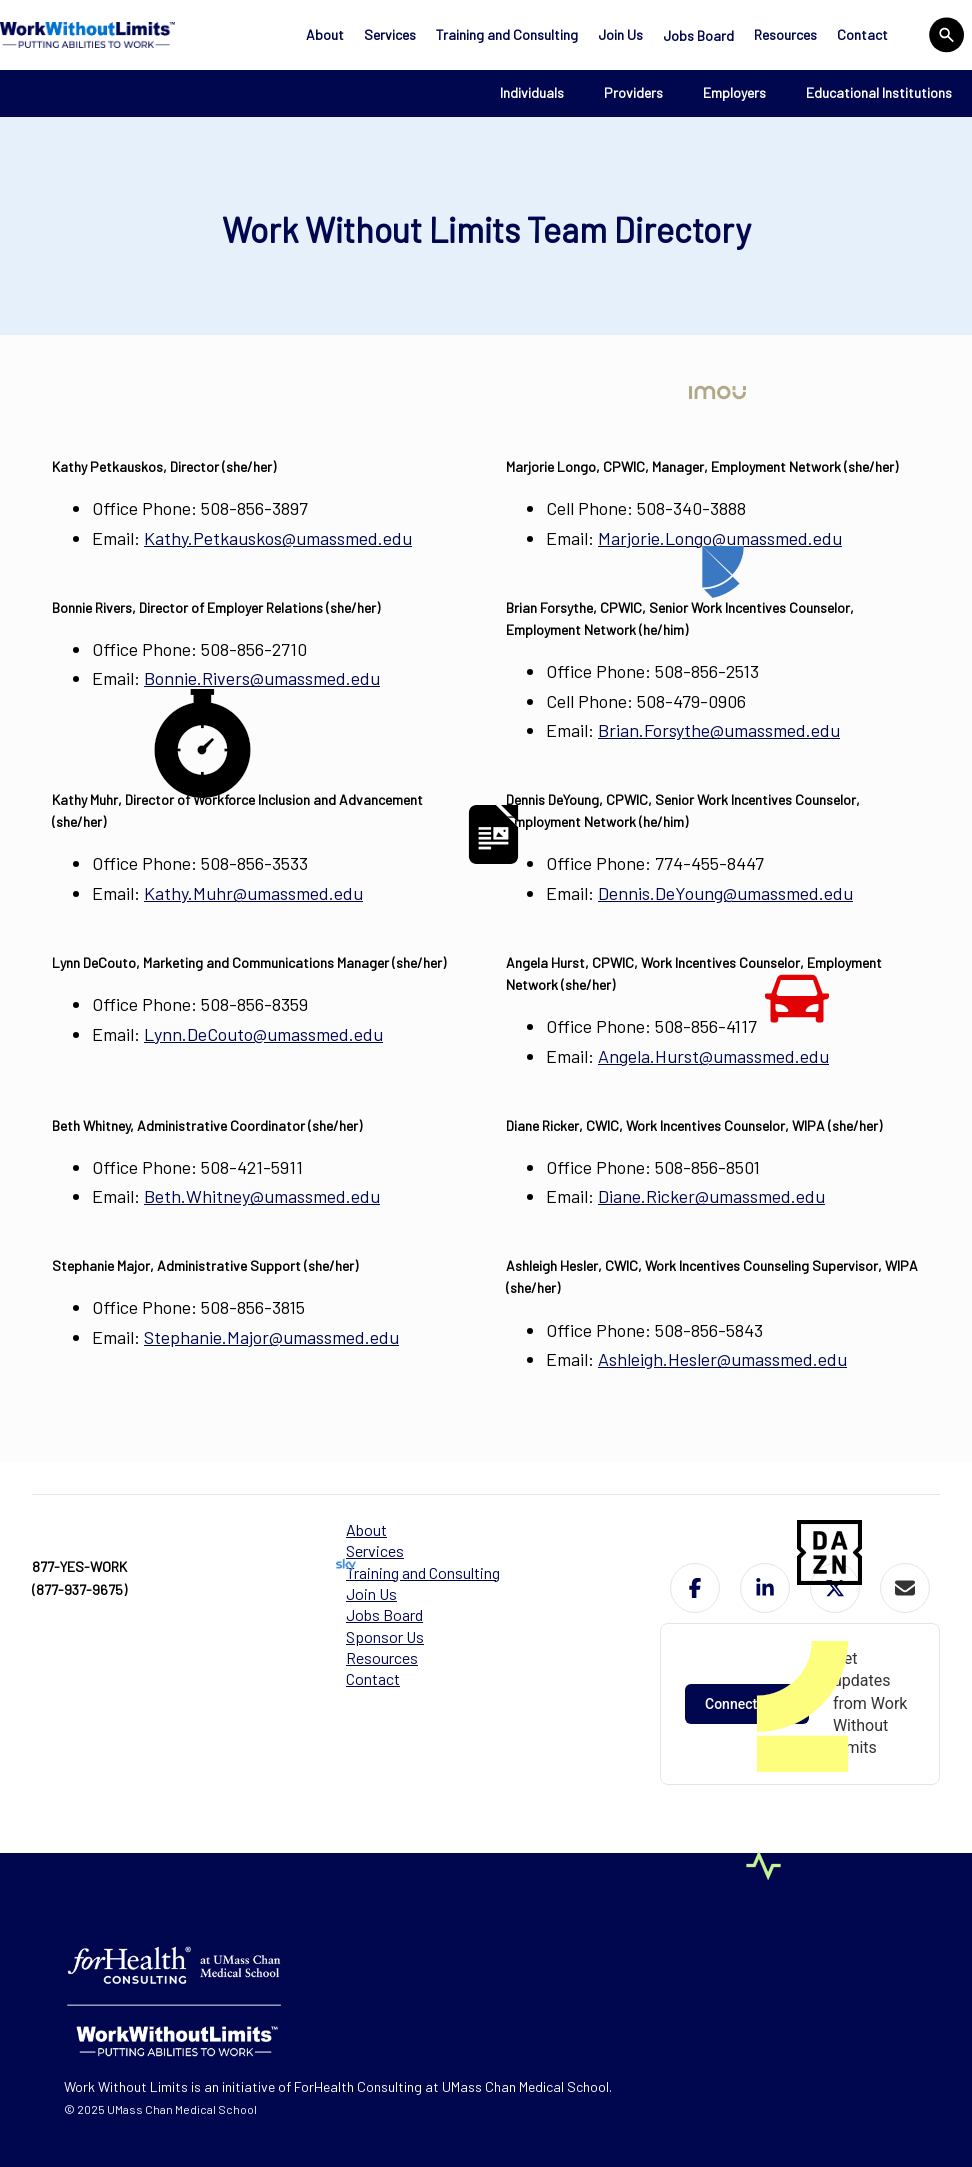  I want to click on open Poetry package manager, so click(723, 572).